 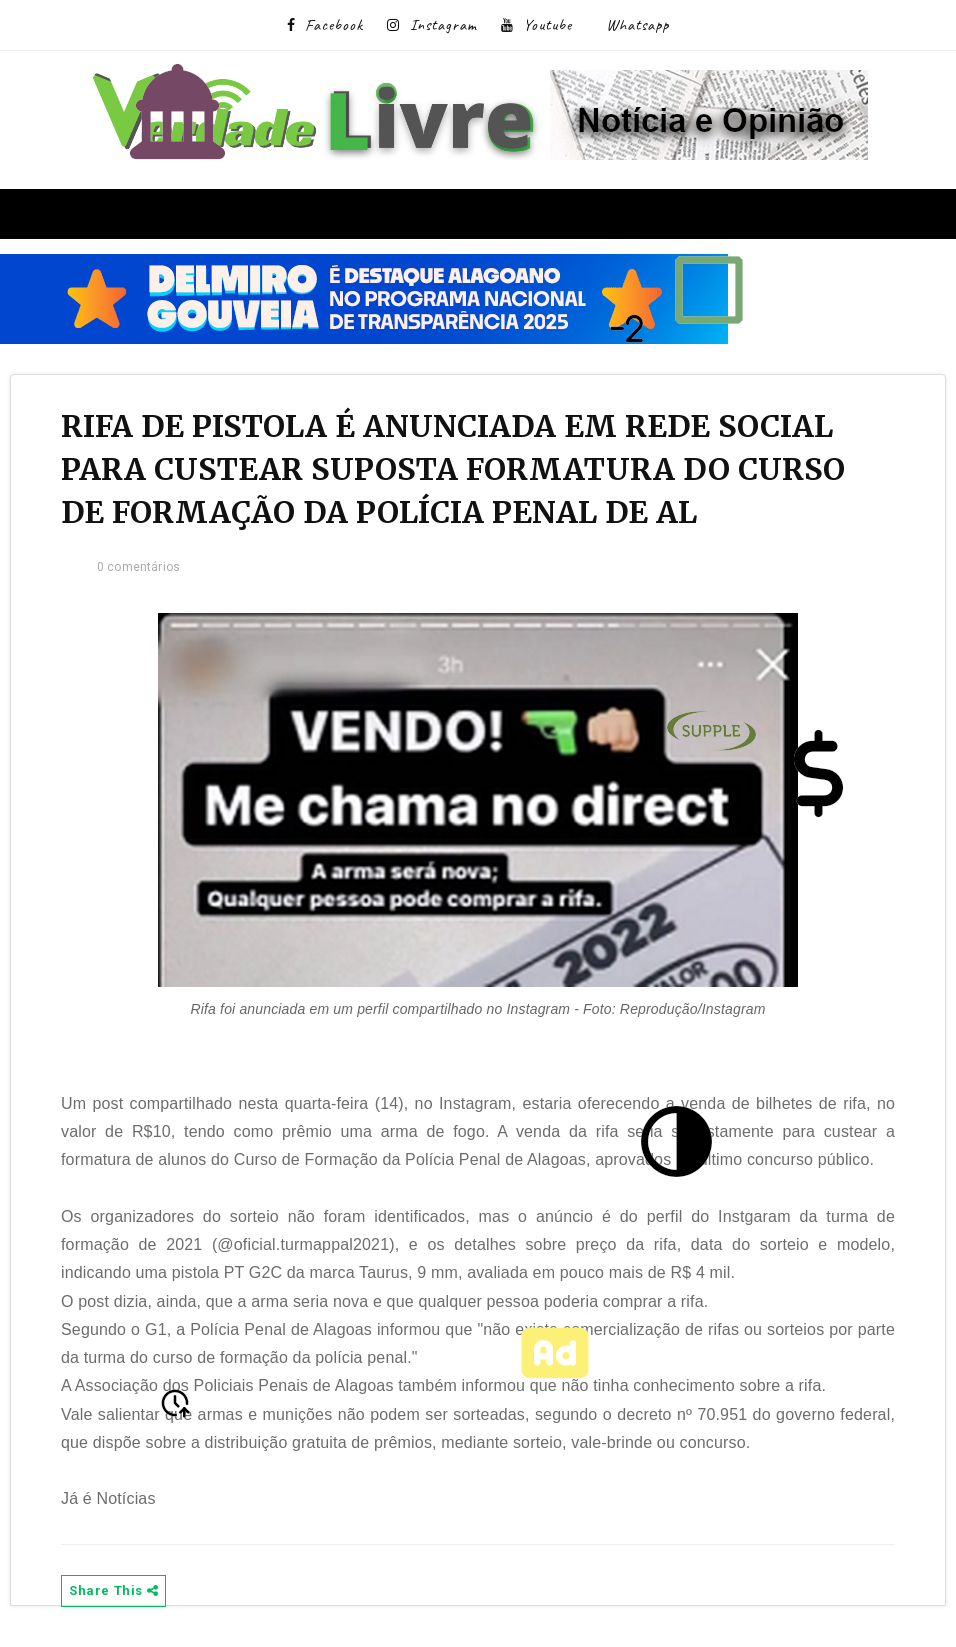 I want to click on stop or halt a running process, so click(x=709, y=290).